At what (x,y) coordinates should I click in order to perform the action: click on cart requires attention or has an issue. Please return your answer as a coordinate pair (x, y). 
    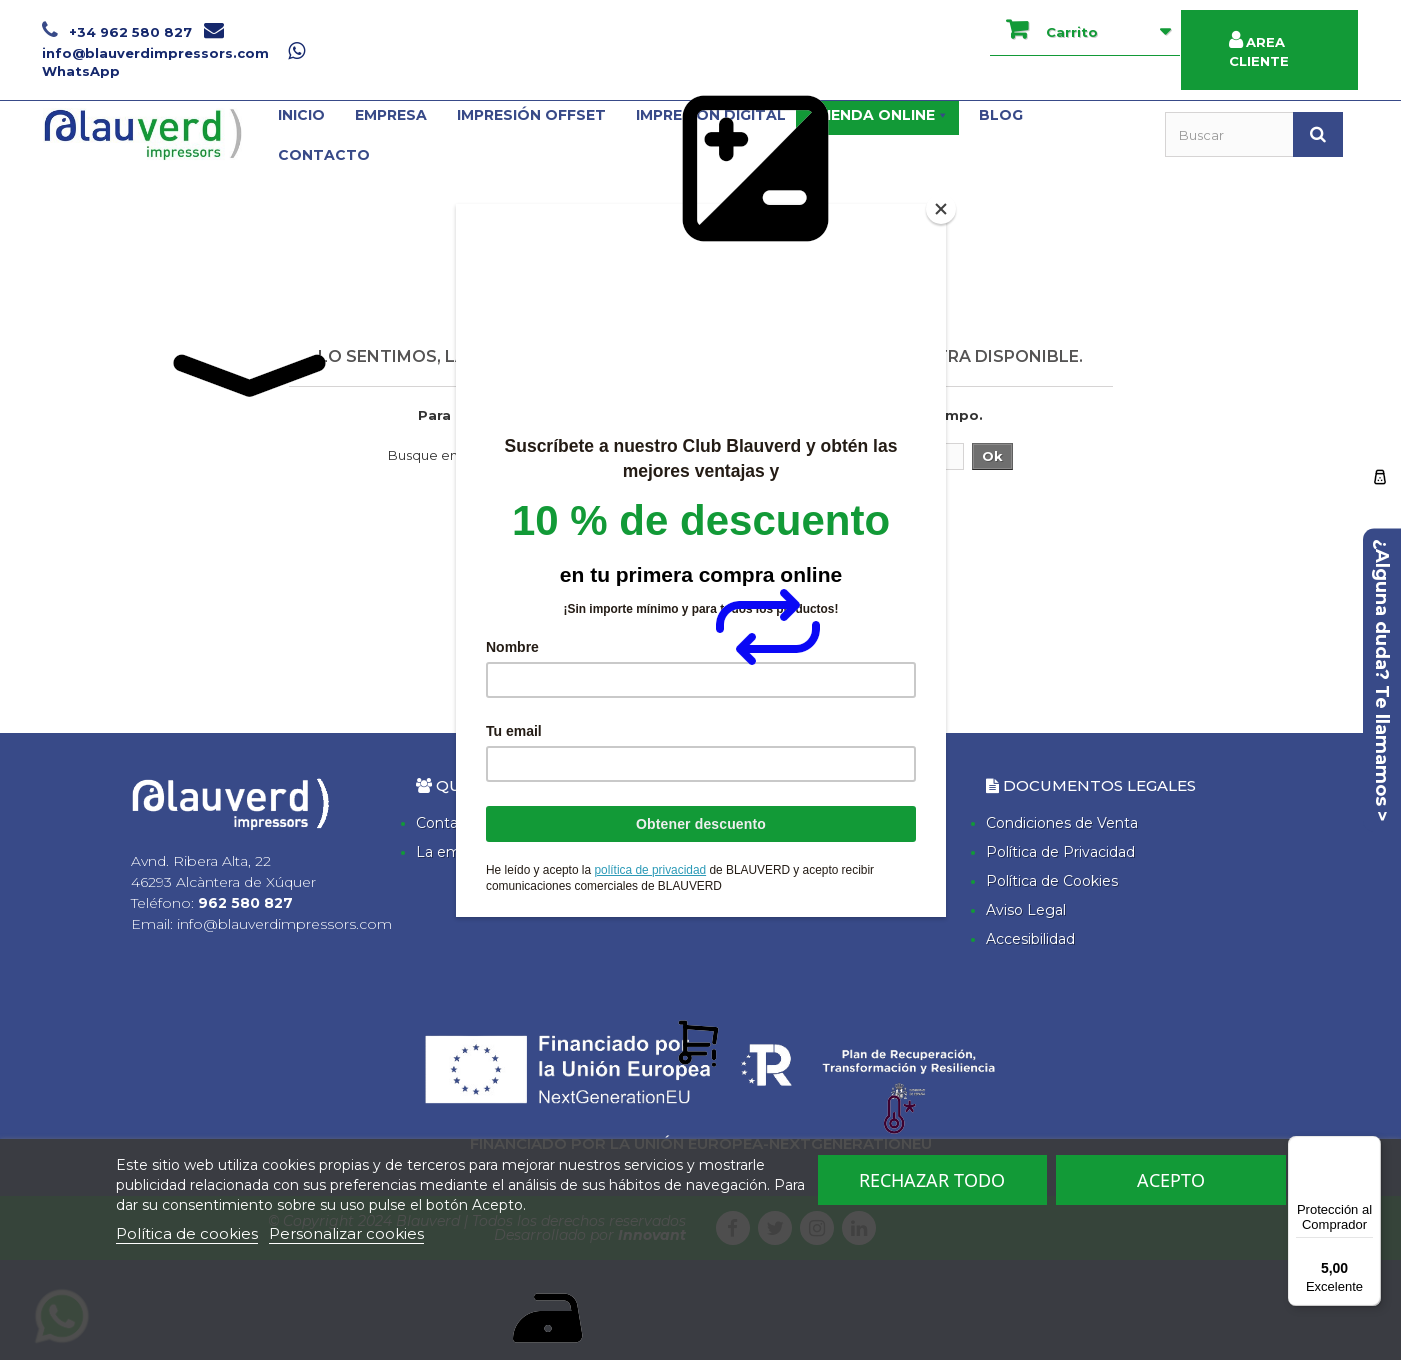
    Looking at the image, I should click on (698, 1042).